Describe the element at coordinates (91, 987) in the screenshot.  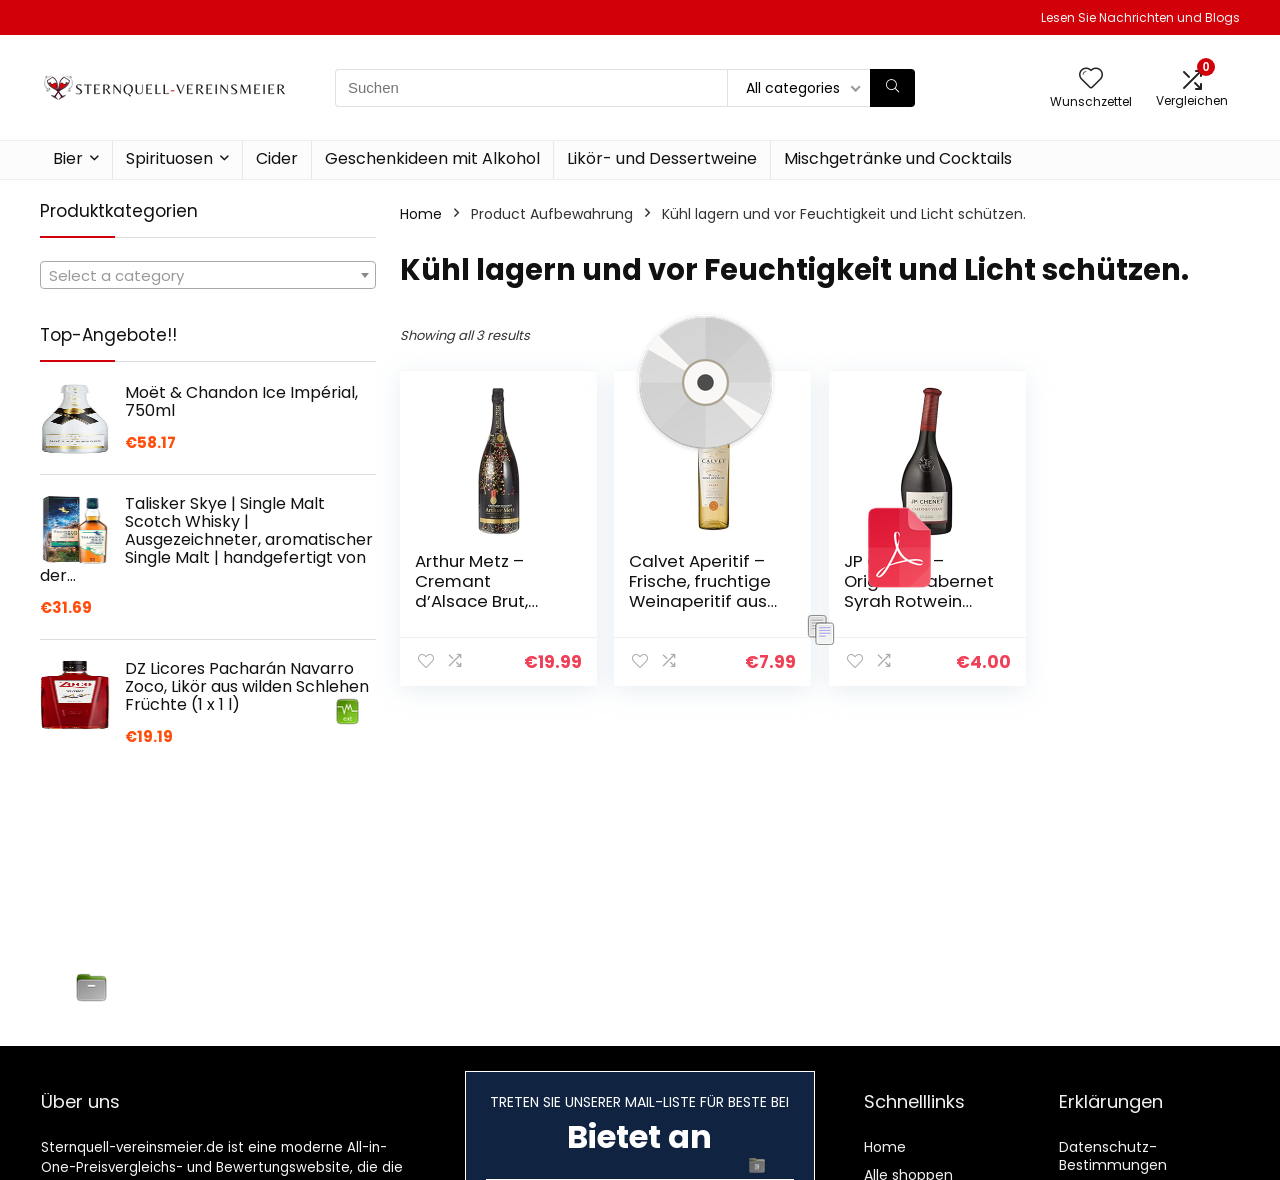
I see `open the file manager` at that location.